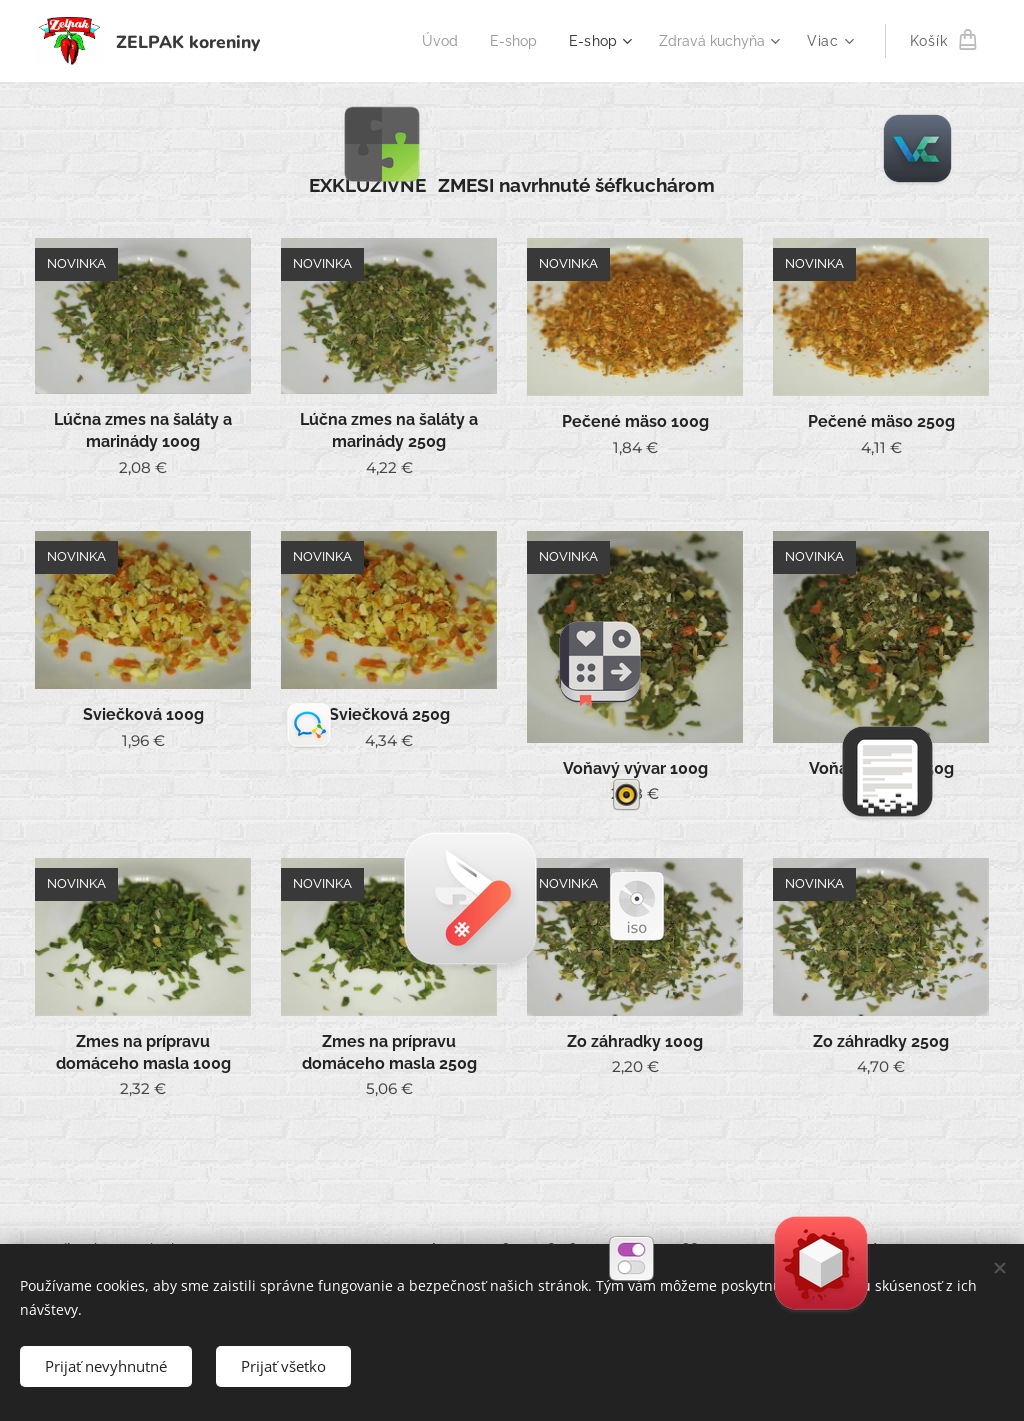 Image resolution: width=1024 pixels, height=1421 pixels. Describe the element at coordinates (309, 725) in the screenshot. I see `open WeCom (WeChat Work) messaging app` at that location.